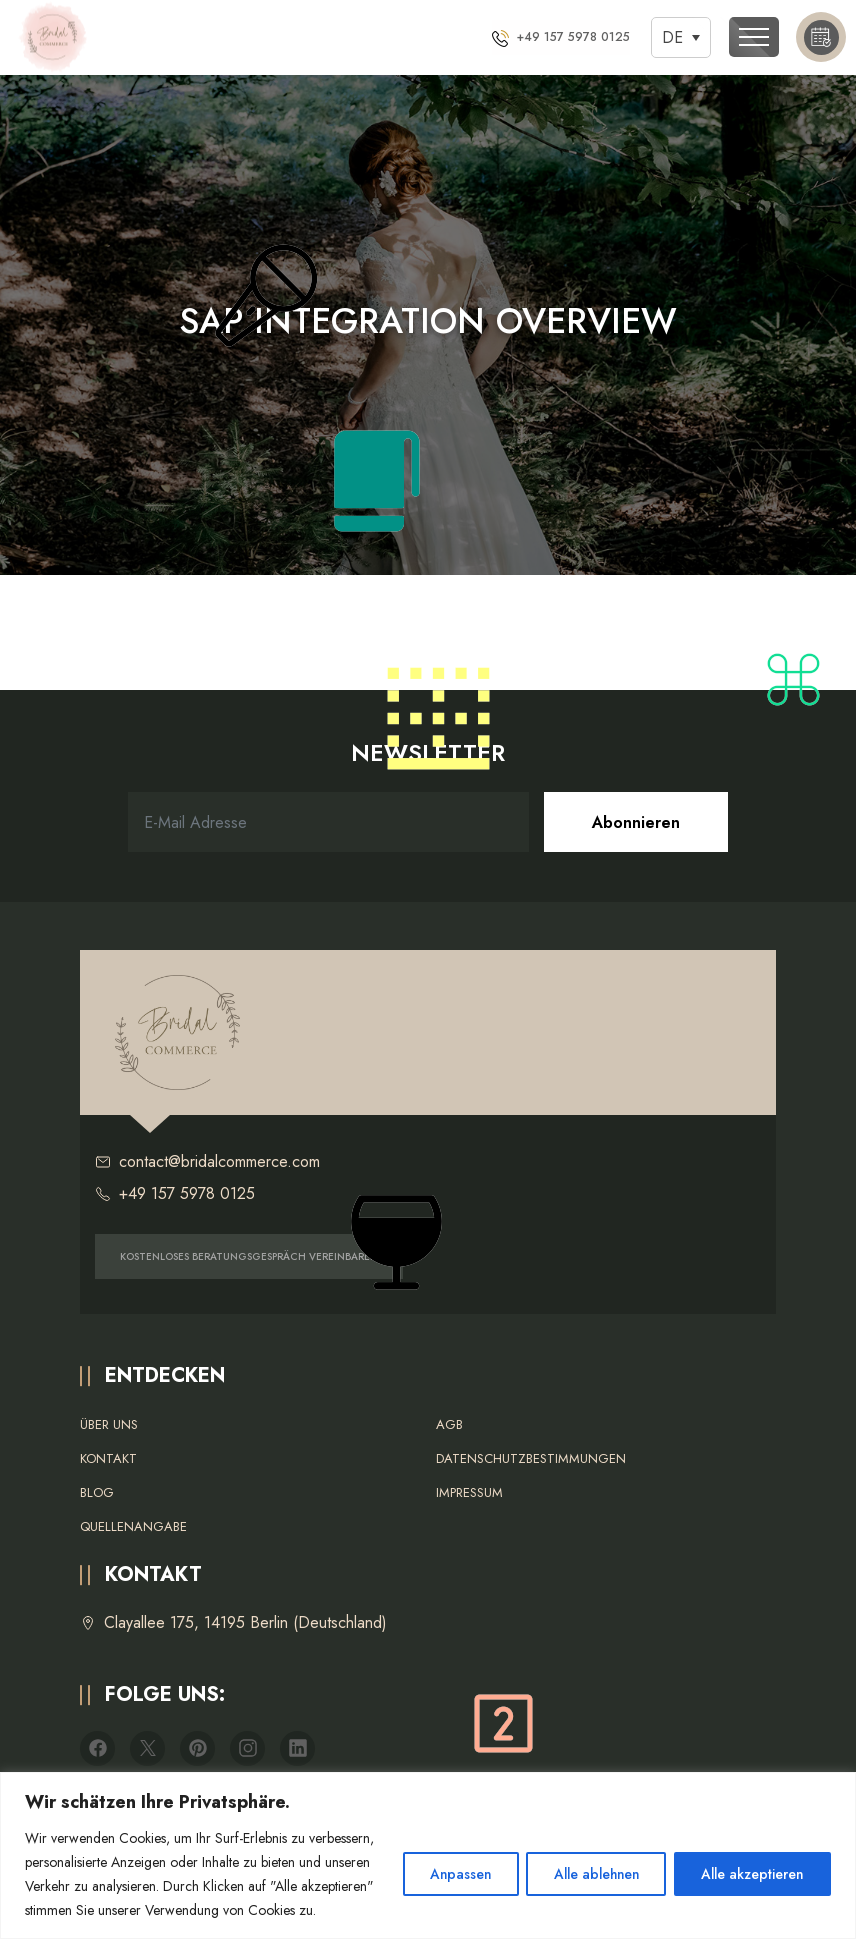  I want to click on select option number two, so click(503, 1723).